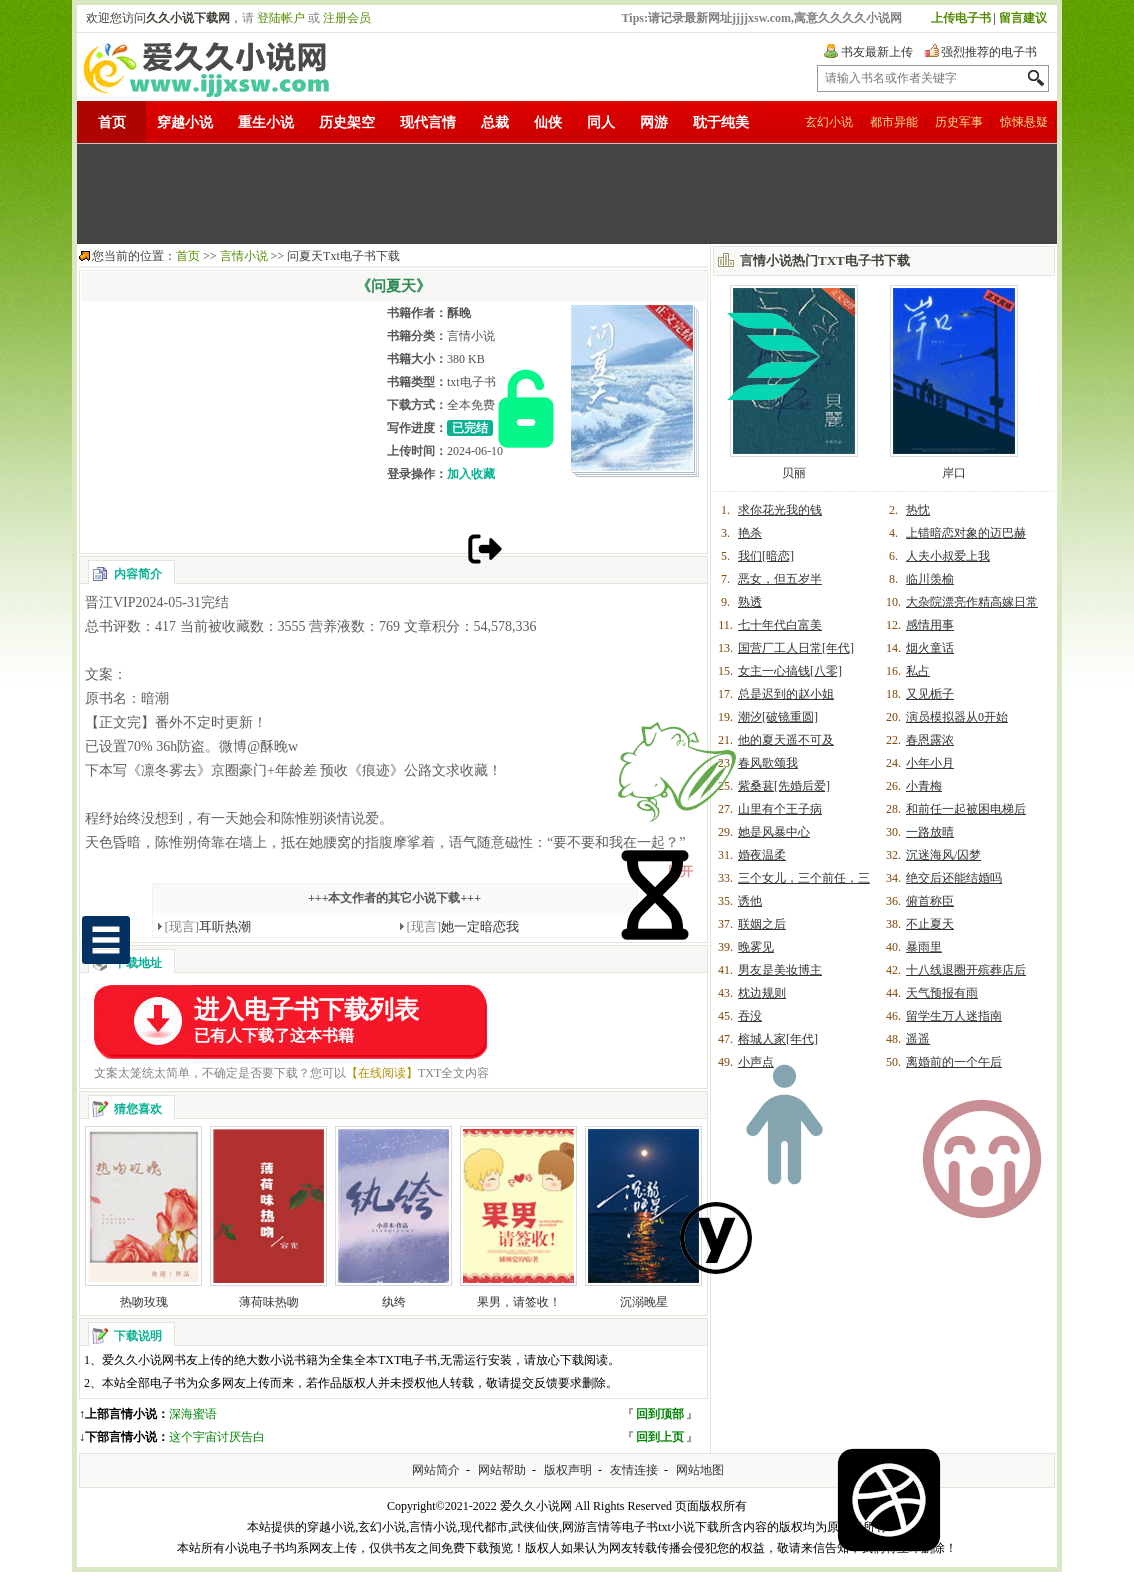  What do you see at coordinates (889, 1500) in the screenshot?
I see `link to dribbble profile` at bounding box center [889, 1500].